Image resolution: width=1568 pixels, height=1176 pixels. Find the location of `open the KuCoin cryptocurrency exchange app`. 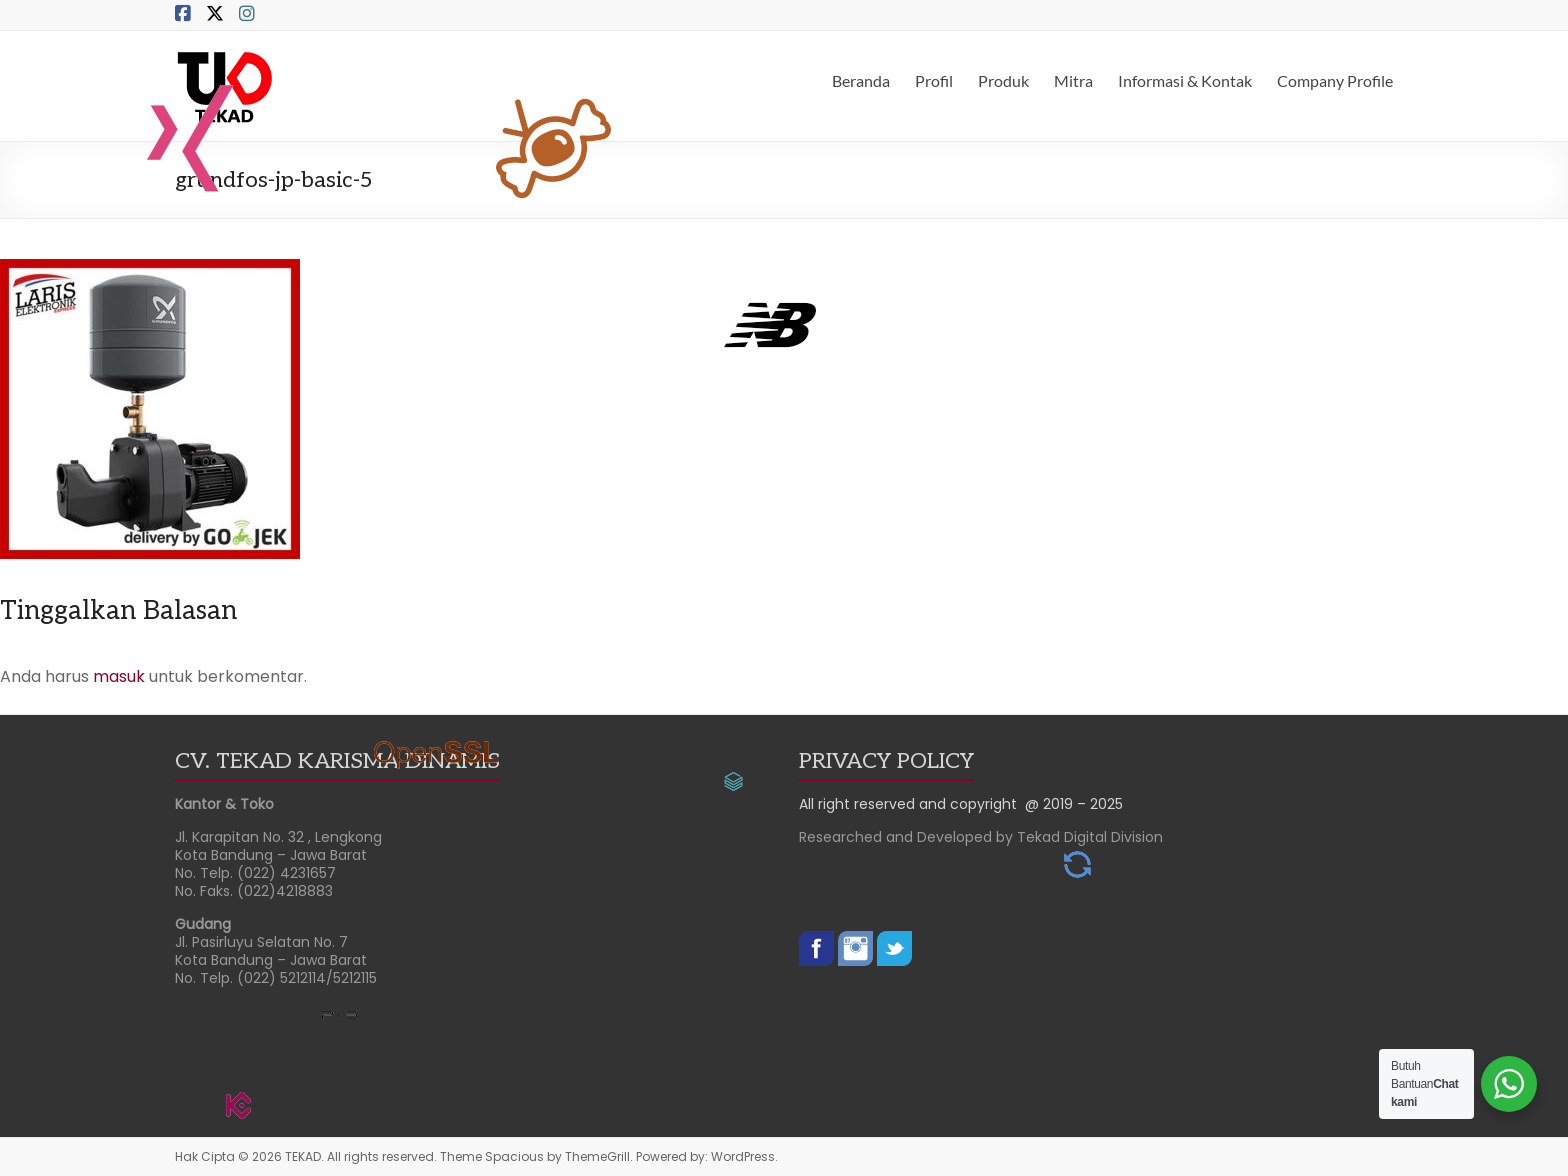

open the KuCoin cryptocurrency exchange app is located at coordinates (238, 1105).